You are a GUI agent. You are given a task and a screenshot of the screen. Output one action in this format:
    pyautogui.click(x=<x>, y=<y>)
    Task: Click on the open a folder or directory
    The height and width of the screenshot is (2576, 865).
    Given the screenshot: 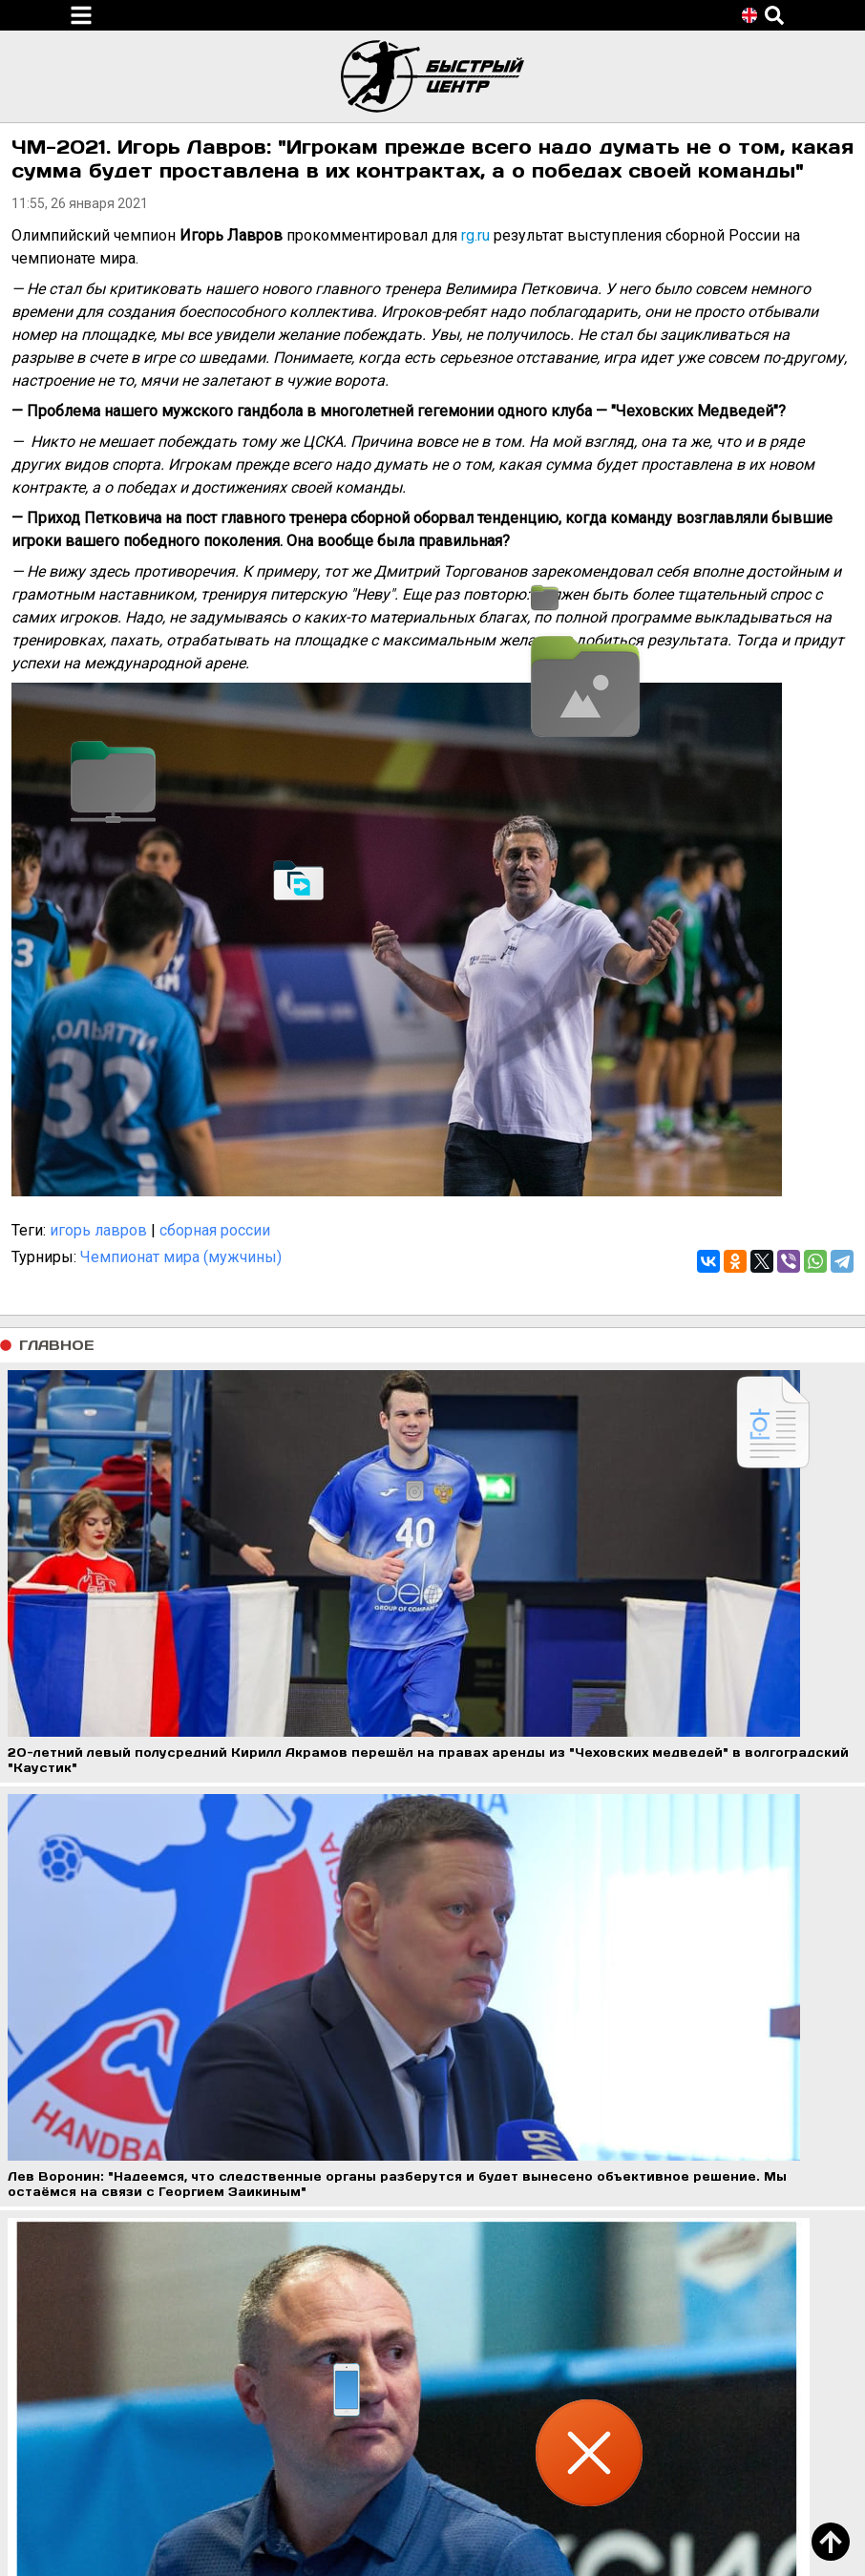 What is the action you would take?
    pyautogui.click(x=544, y=597)
    